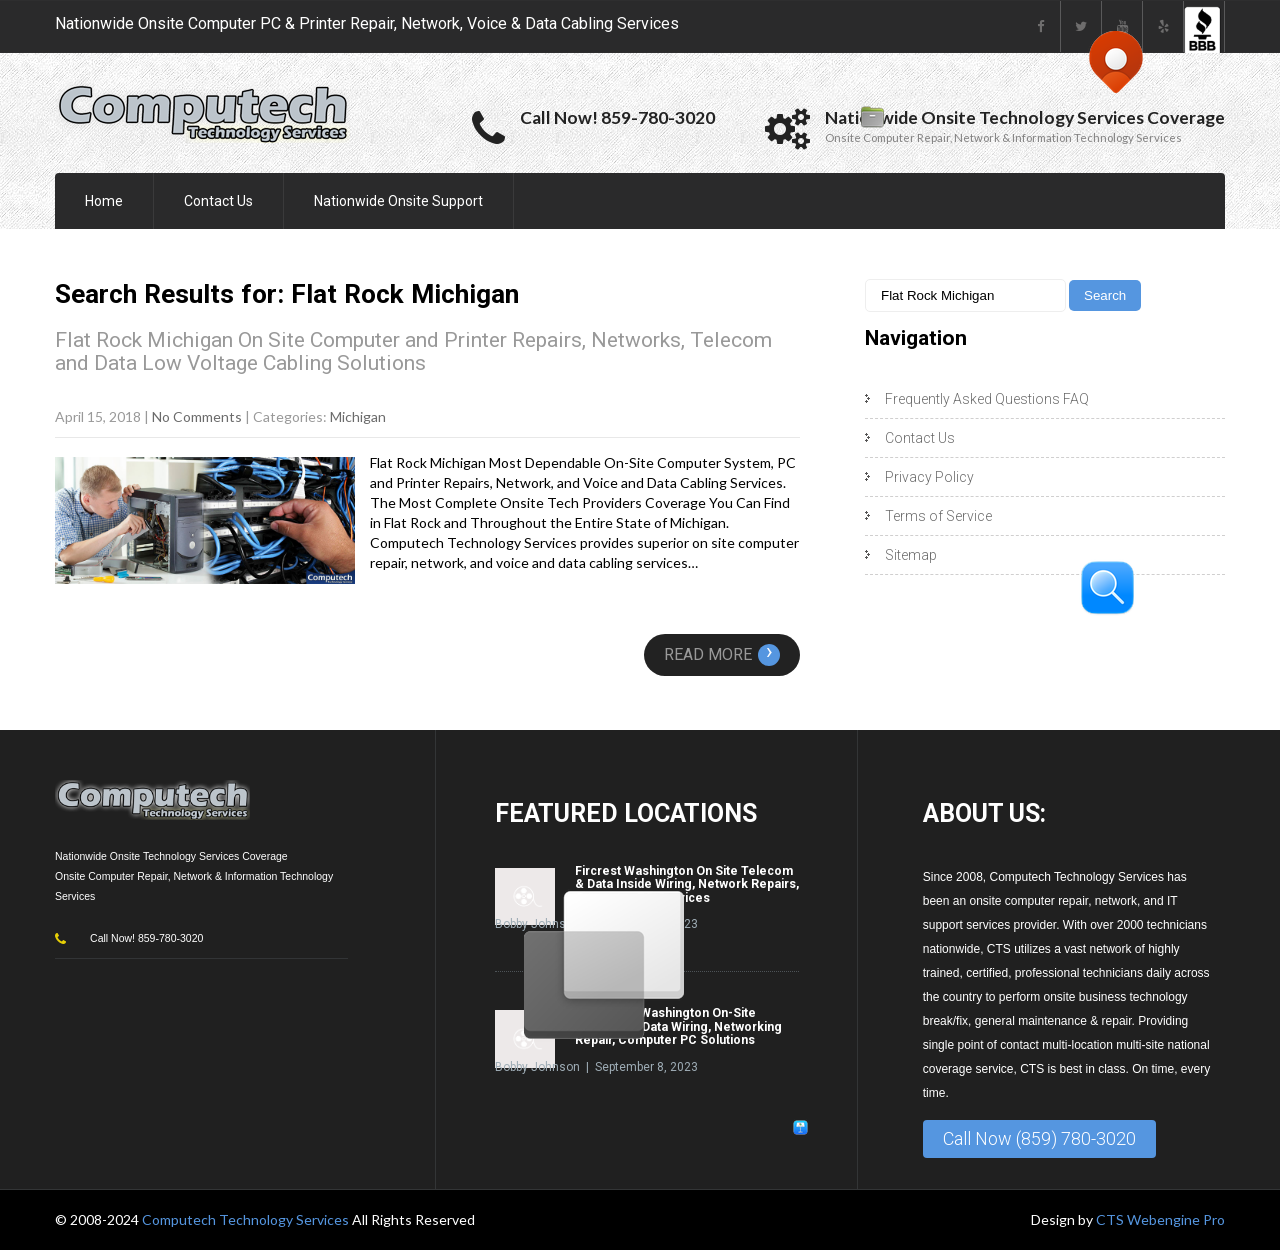 This screenshot has height=1250, width=1280. Describe the element at coordinates (800, 1127) in the screenshot. I see `open Apple Keynote presentation app` at that location.